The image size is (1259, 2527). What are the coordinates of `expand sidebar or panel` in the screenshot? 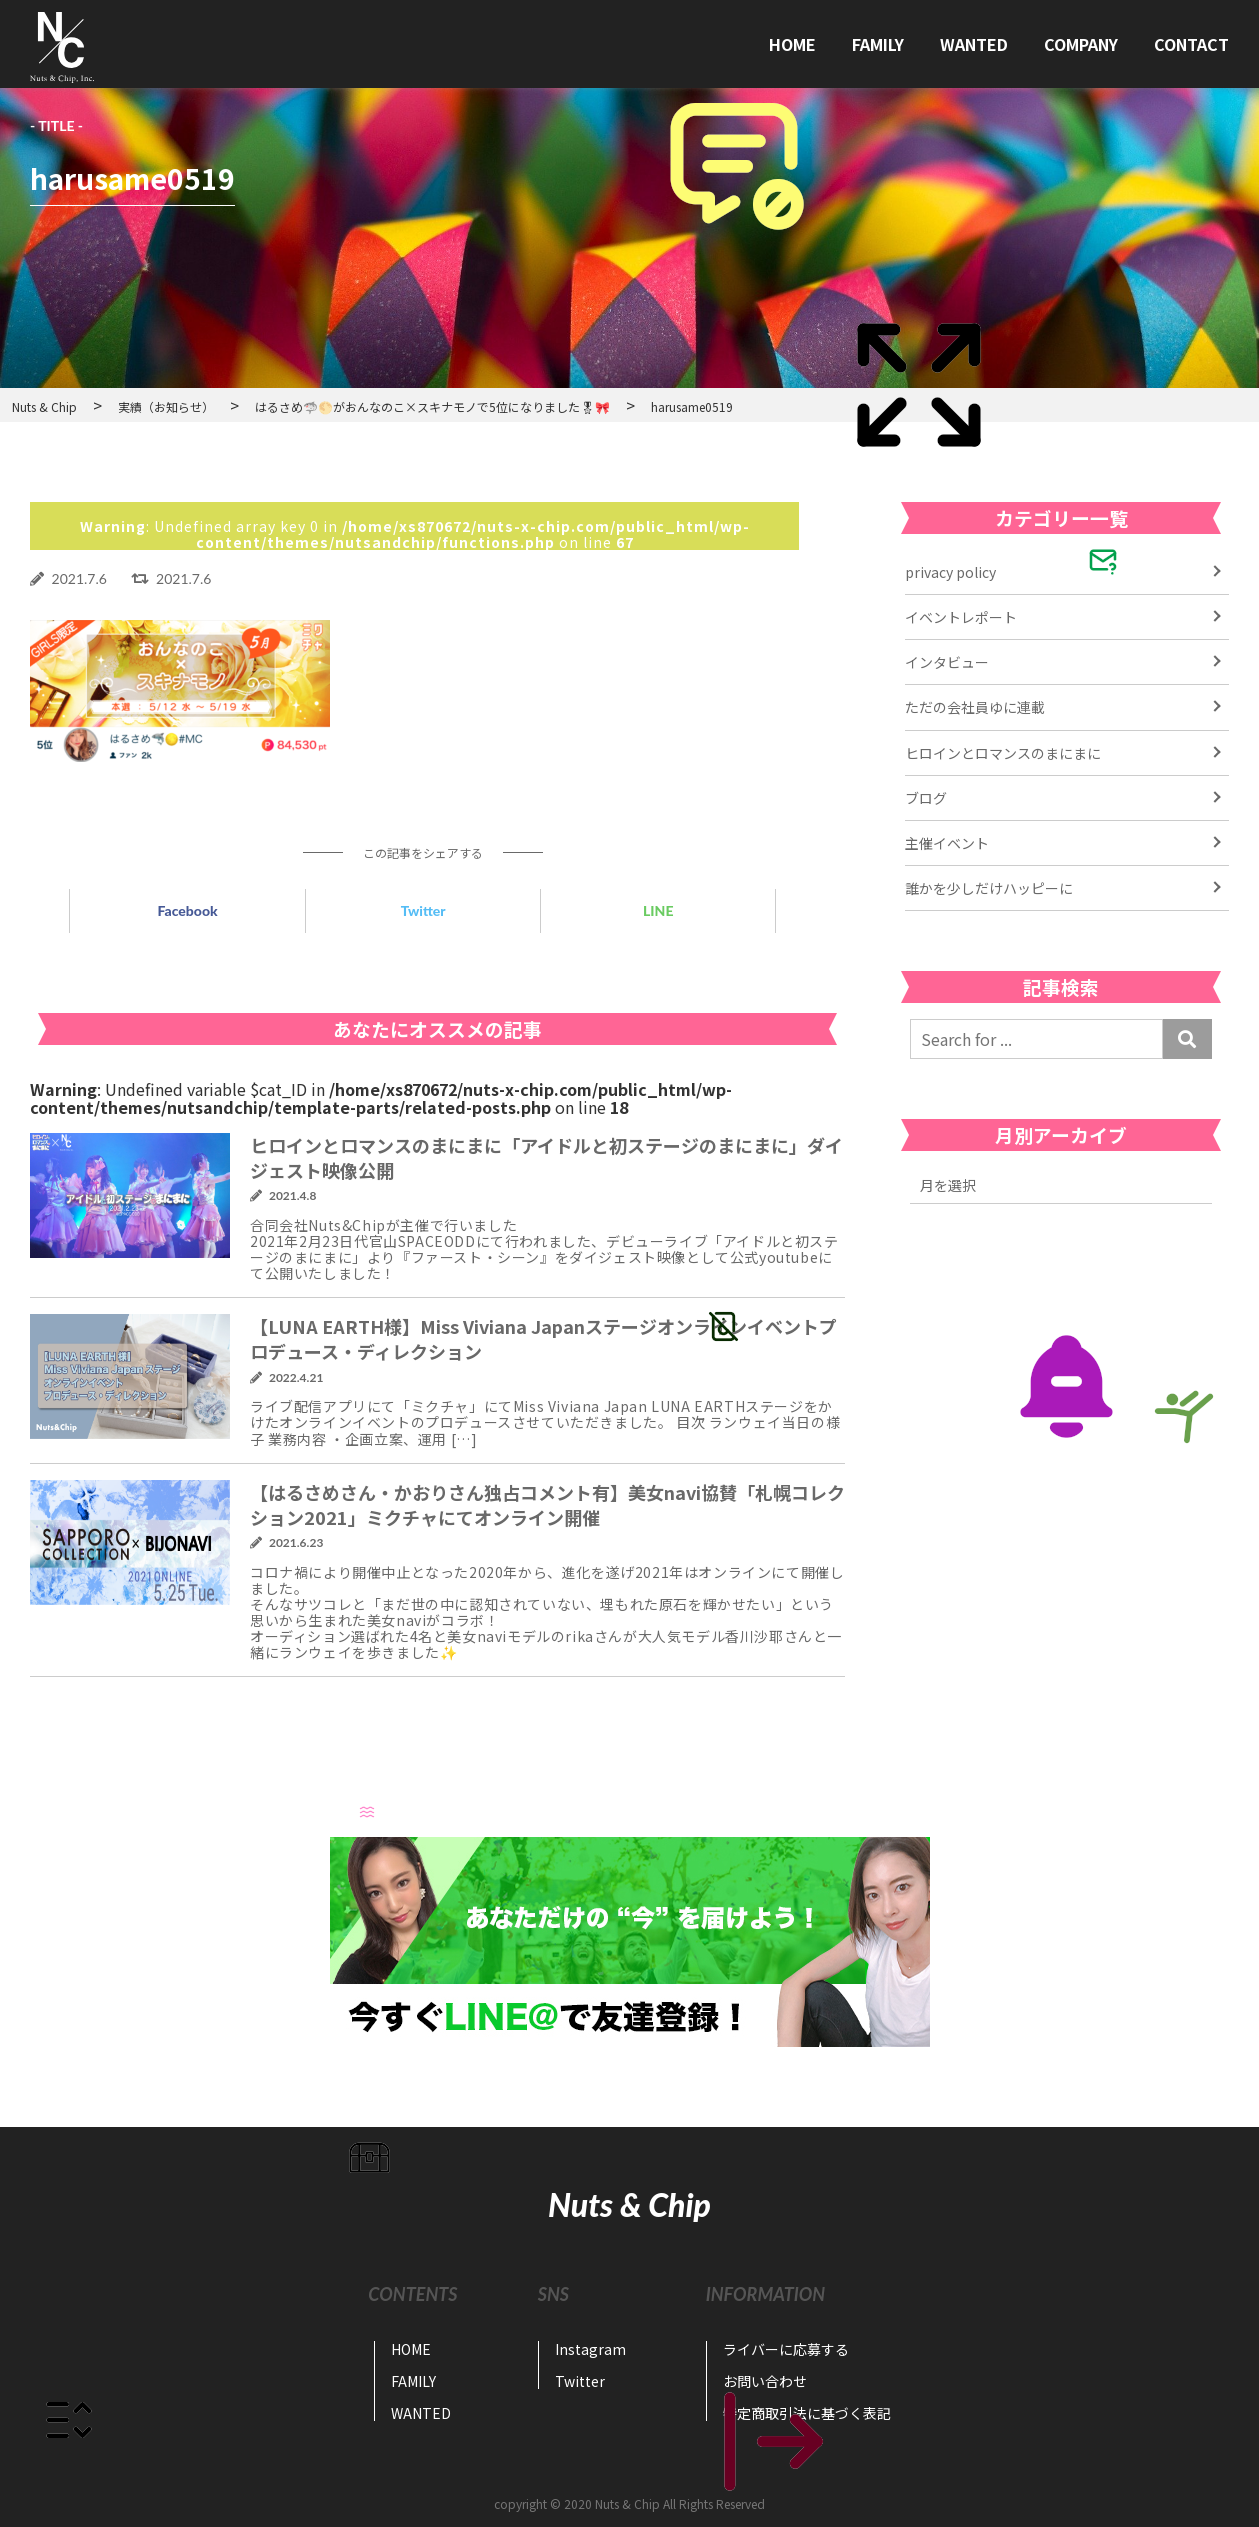 It's located at (773, 2441).